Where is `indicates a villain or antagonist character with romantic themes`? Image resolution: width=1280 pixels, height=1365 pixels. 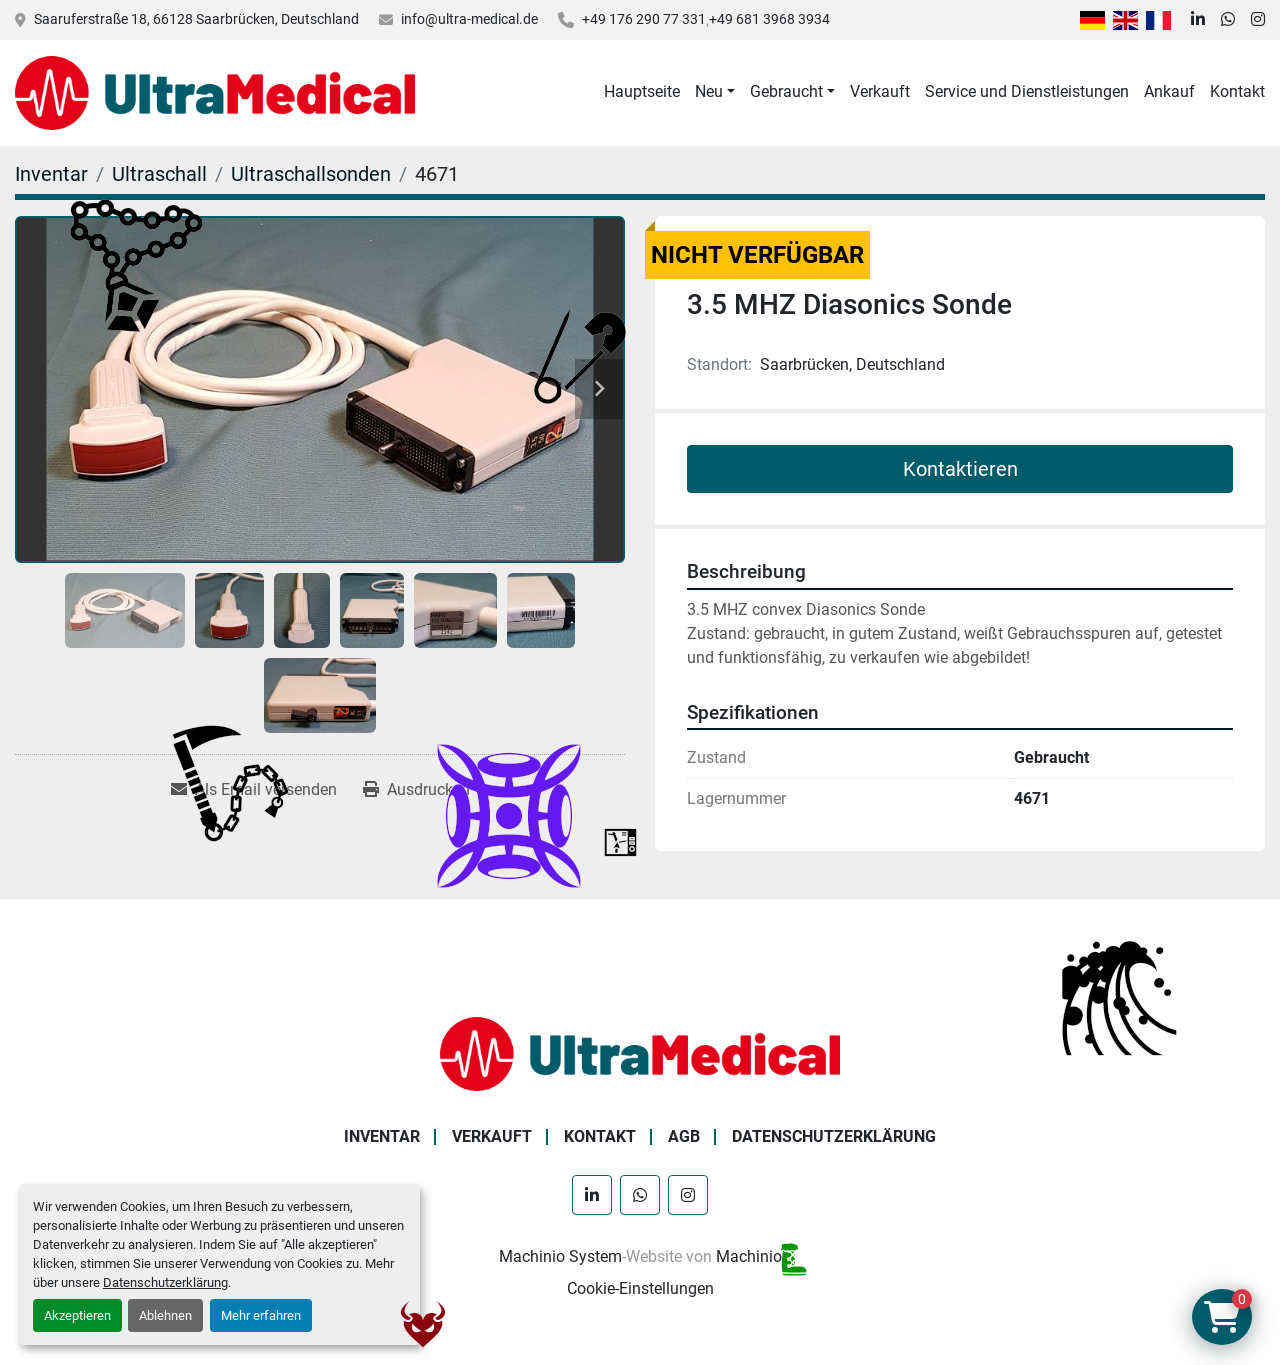
indicates a villain or antagonist character with romantic themes is located at coordinates (423, 1324).